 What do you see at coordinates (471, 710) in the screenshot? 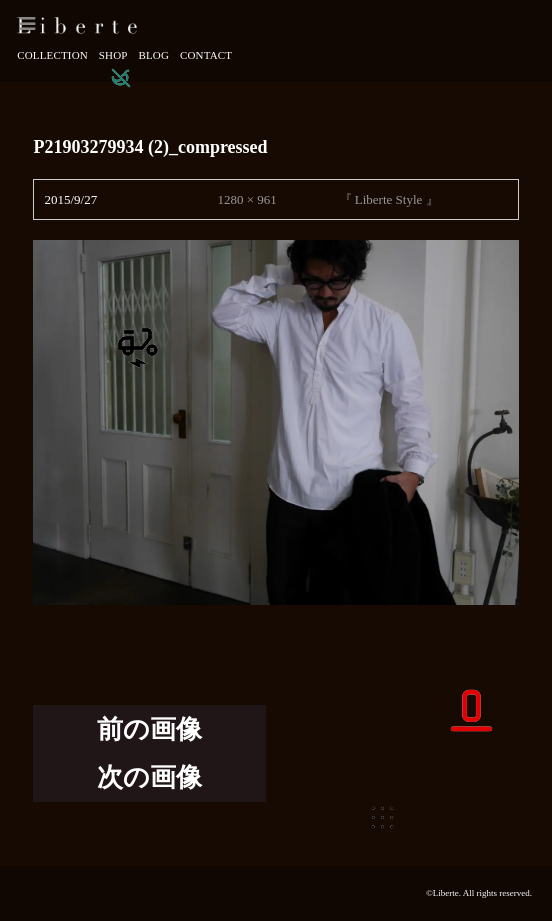
I see `align selected elements to the bottom` at bounding box center [471, 710].